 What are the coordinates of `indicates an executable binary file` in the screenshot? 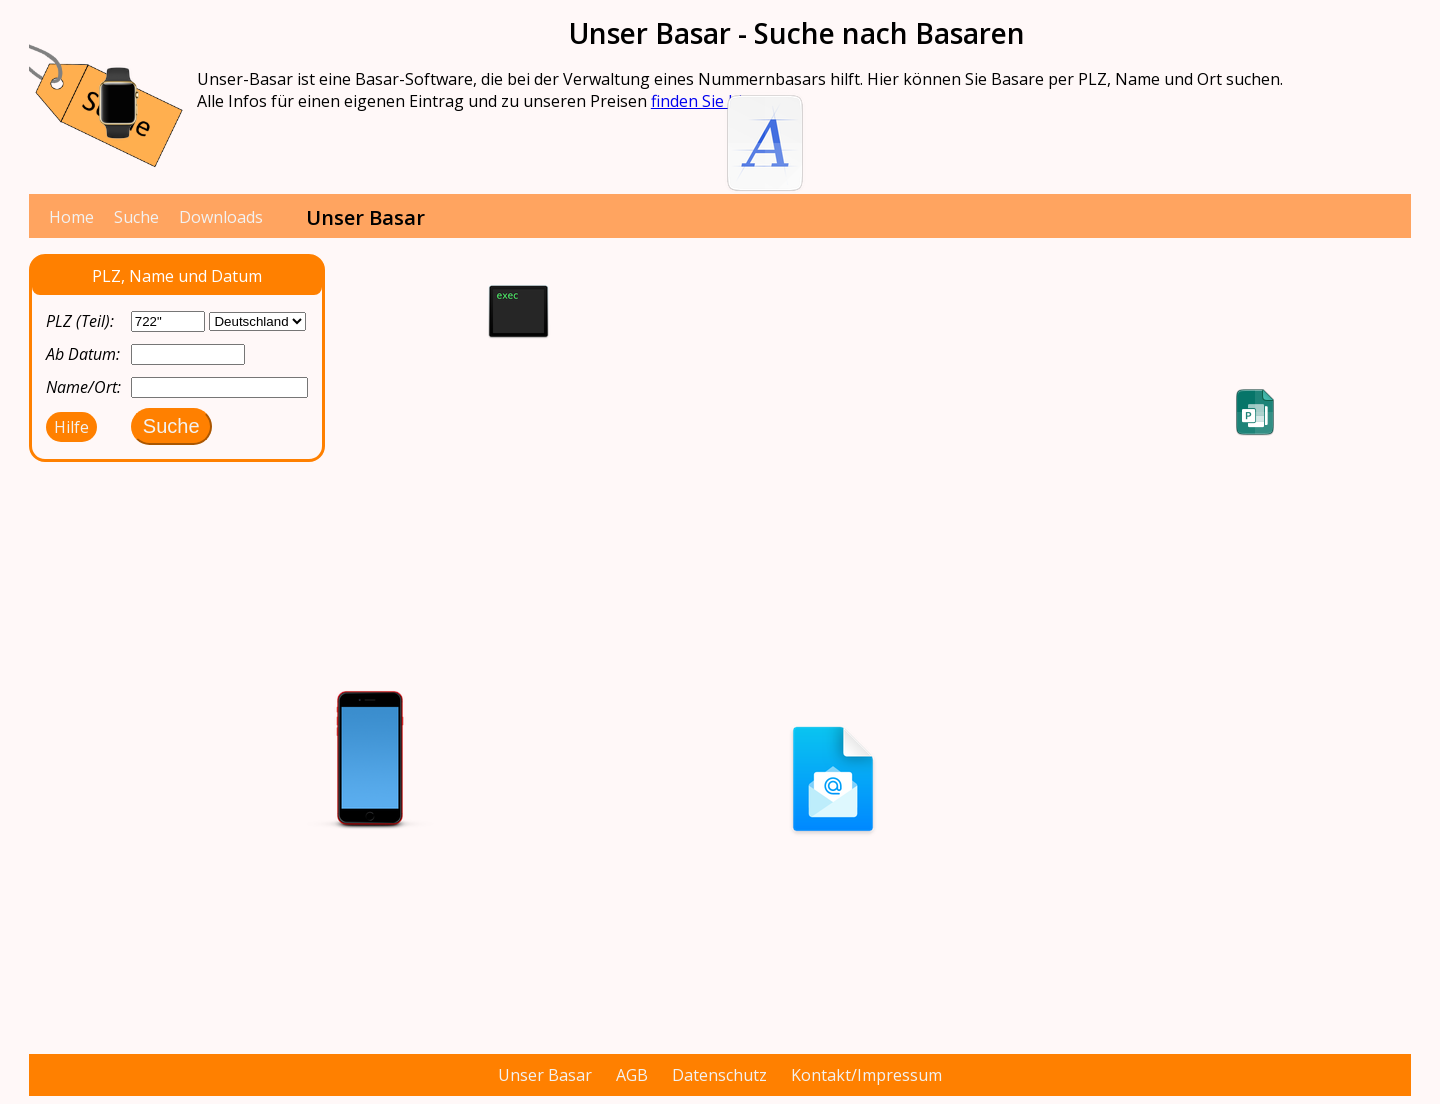 It's located at (518, 311).